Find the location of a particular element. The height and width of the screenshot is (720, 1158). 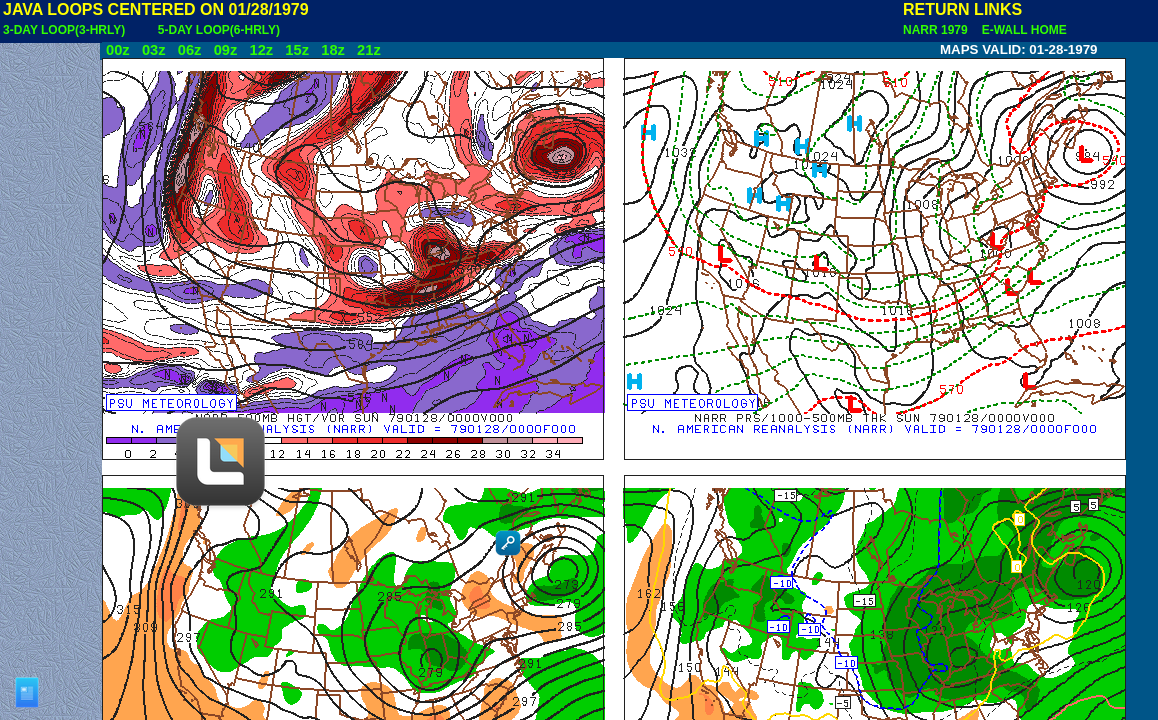

open nextcloud password manager is located at coordinates (508, 543).